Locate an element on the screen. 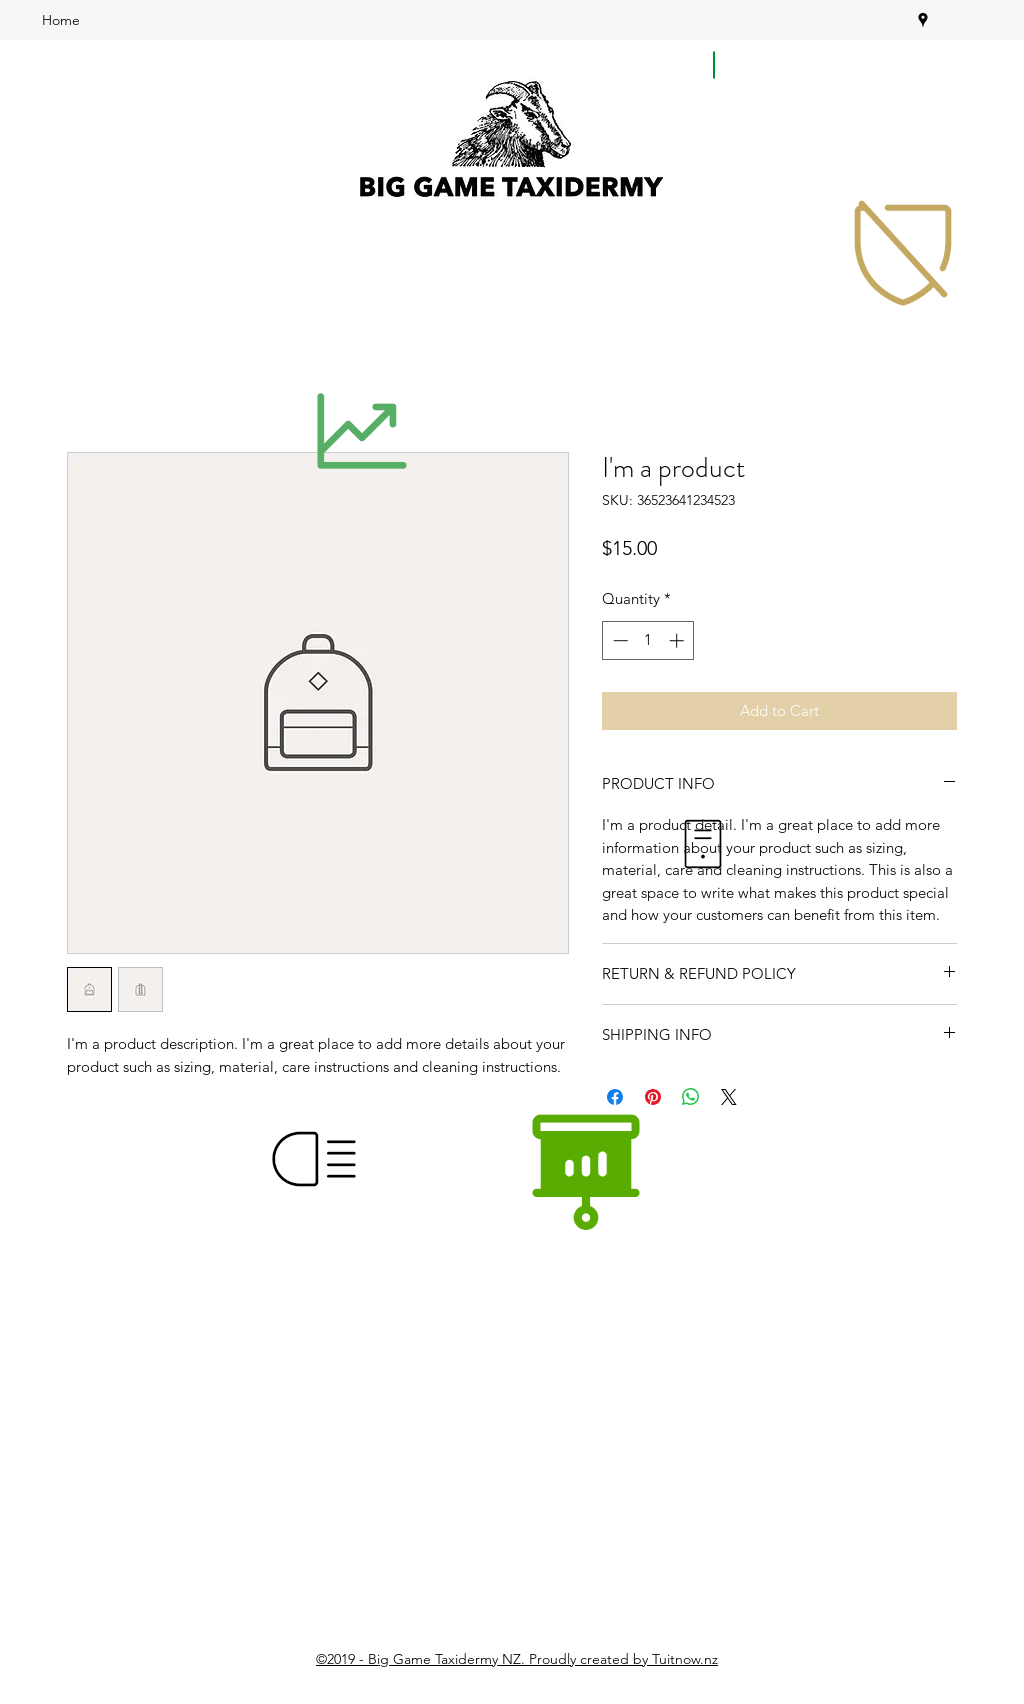 This screenshot has width=1024, height=1704. access server or desktop computer settings is located at coordinates (703, 844).